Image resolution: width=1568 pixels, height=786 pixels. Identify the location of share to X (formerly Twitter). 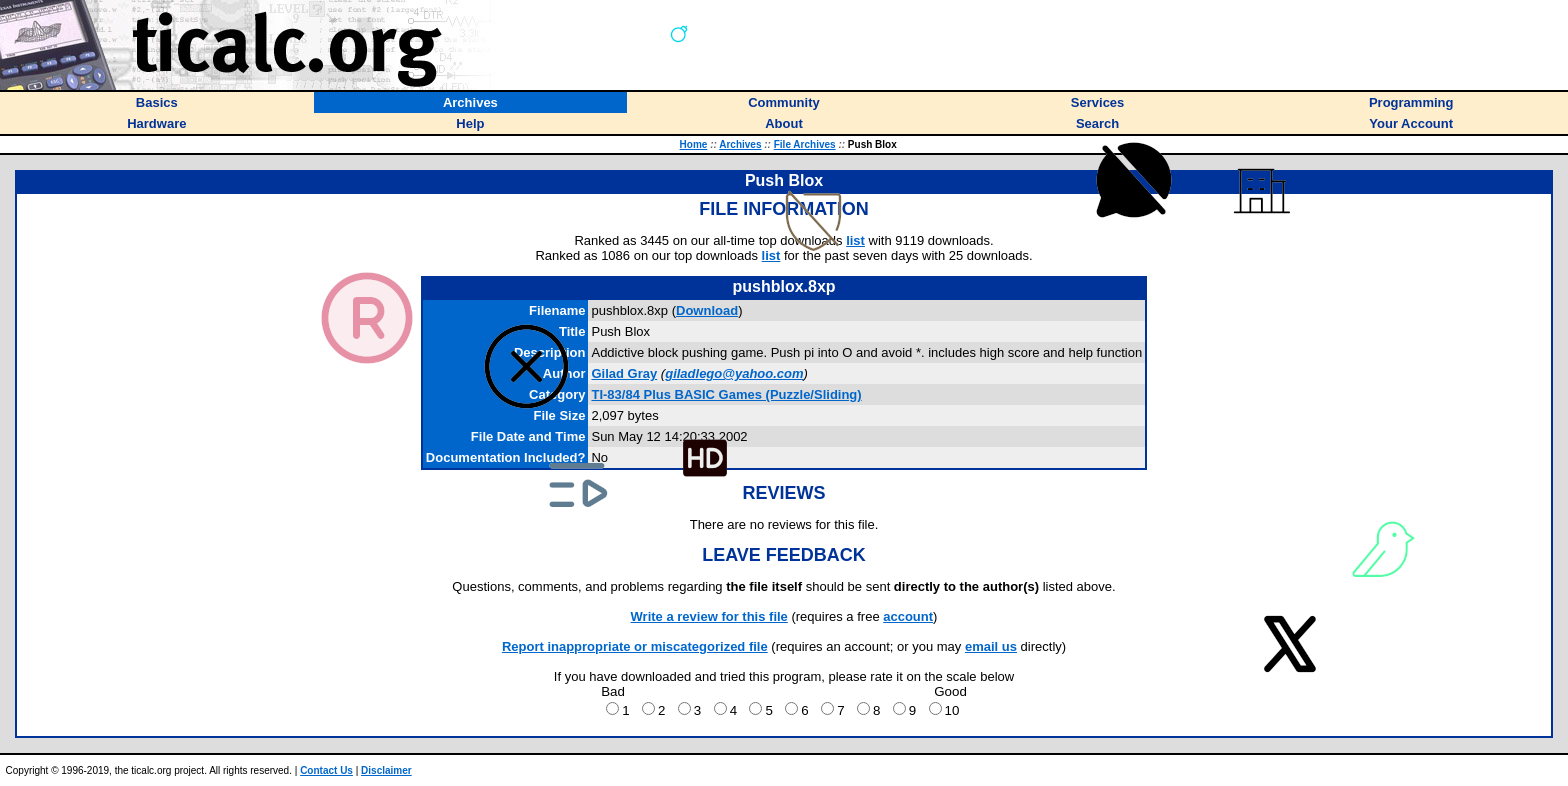
(1290, 644).